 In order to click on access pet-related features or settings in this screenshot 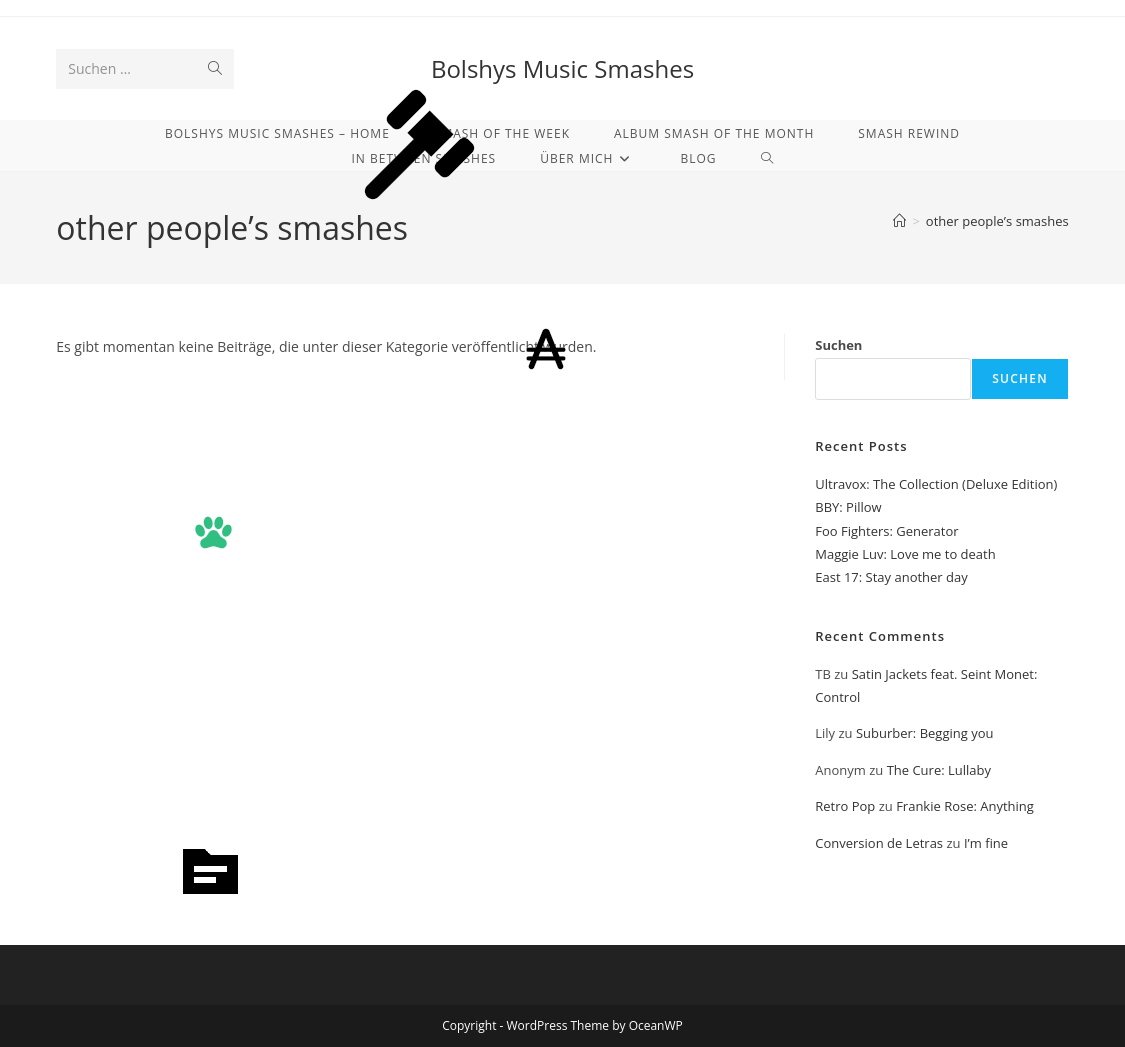, I will do `click(213, 532)`.